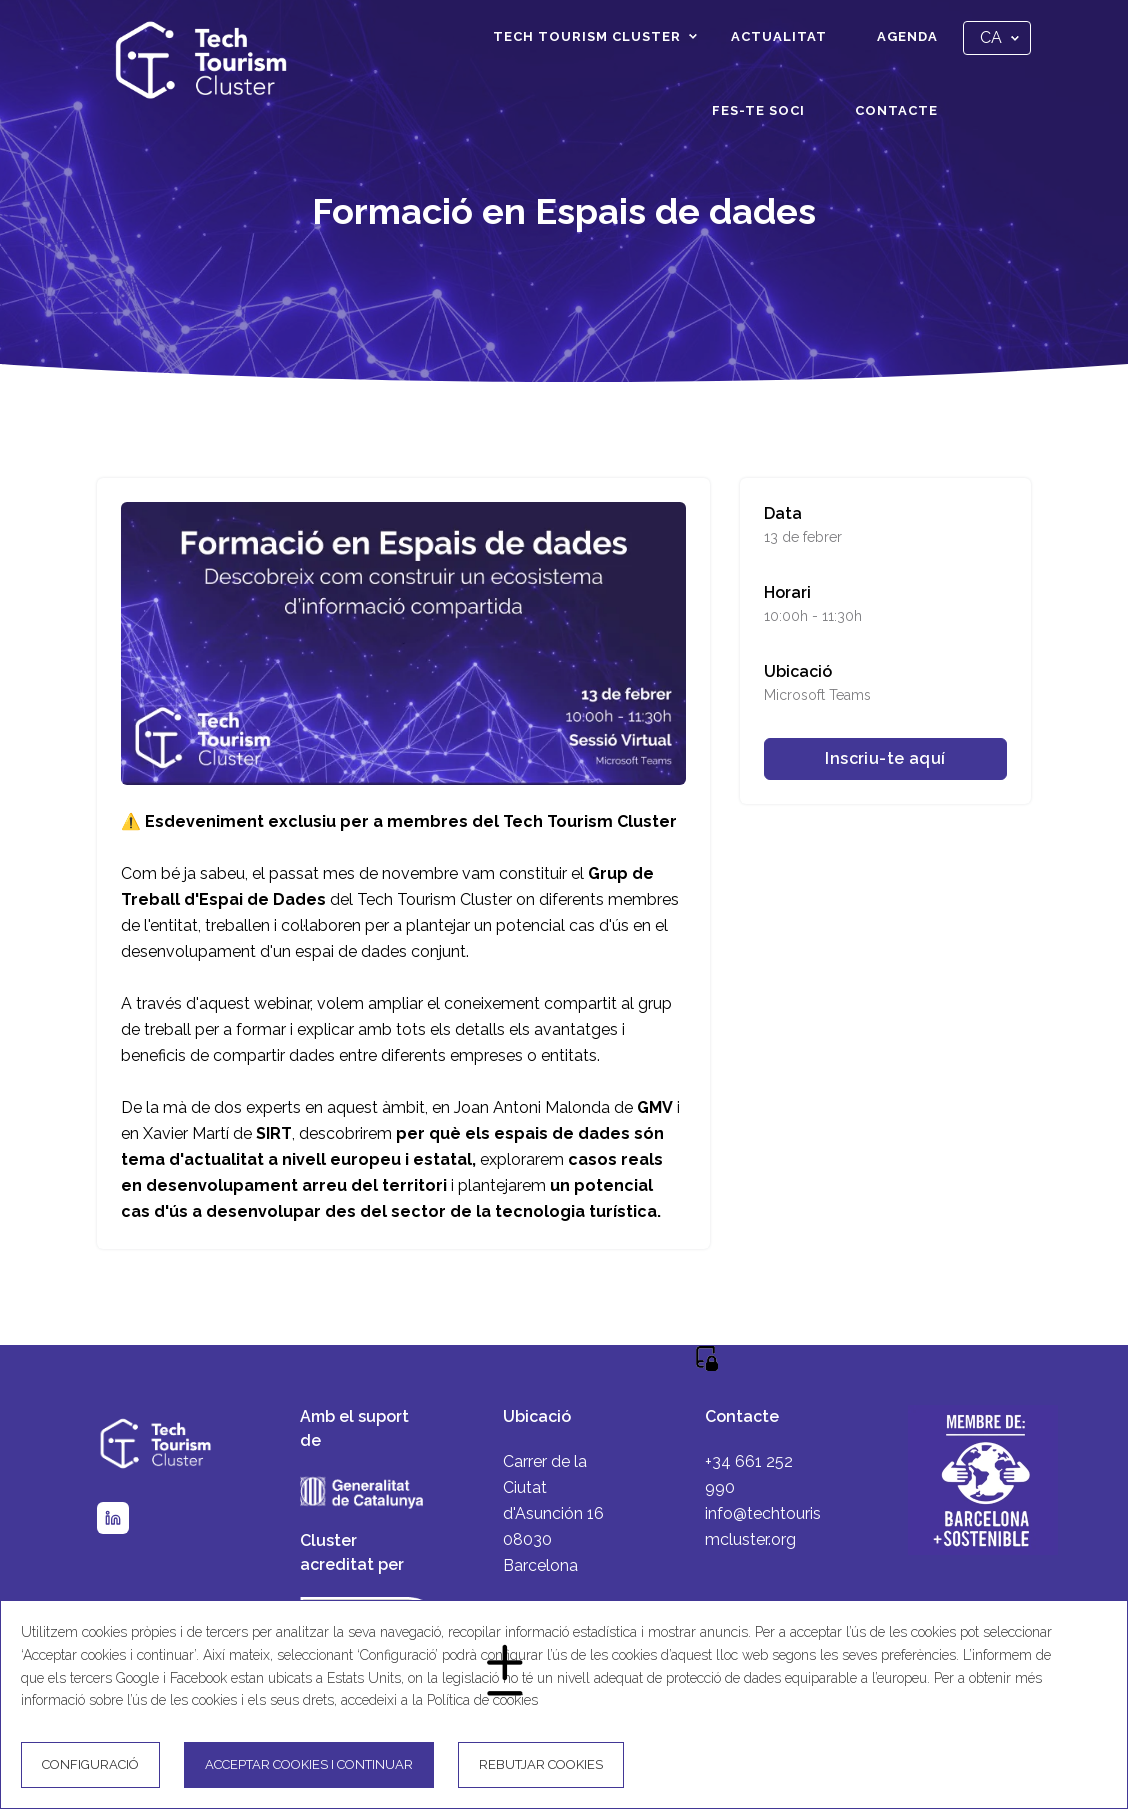  Describe the element at coordinates (504, 1671) in the screenshot. I see `view code differences or changes` at that location.